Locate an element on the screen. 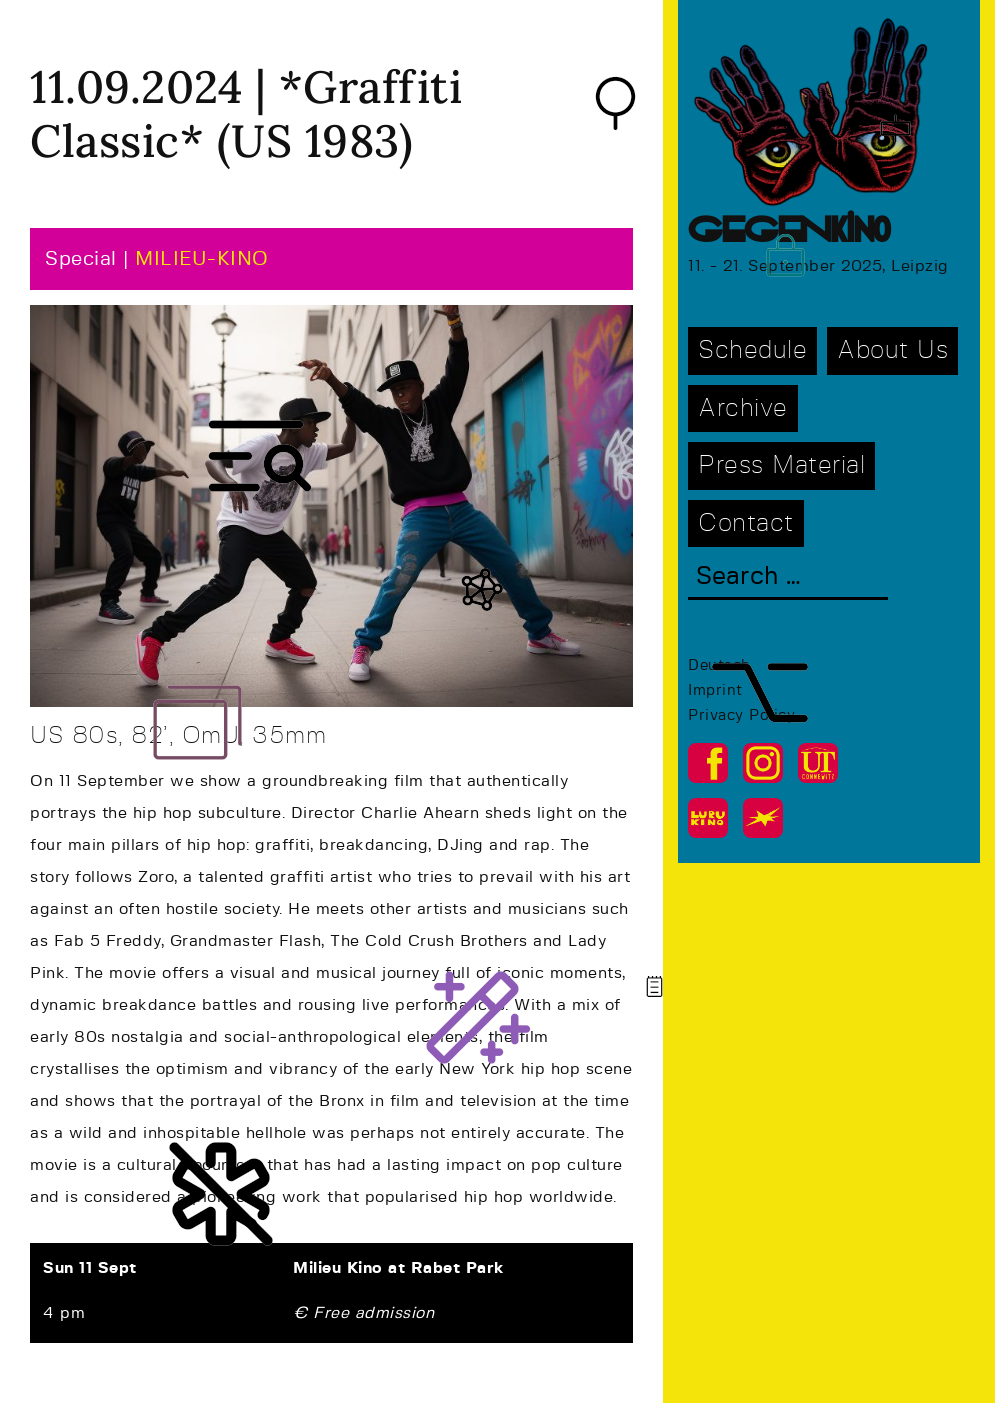  connect to the fediverse network is located at coordinates (481, 589).